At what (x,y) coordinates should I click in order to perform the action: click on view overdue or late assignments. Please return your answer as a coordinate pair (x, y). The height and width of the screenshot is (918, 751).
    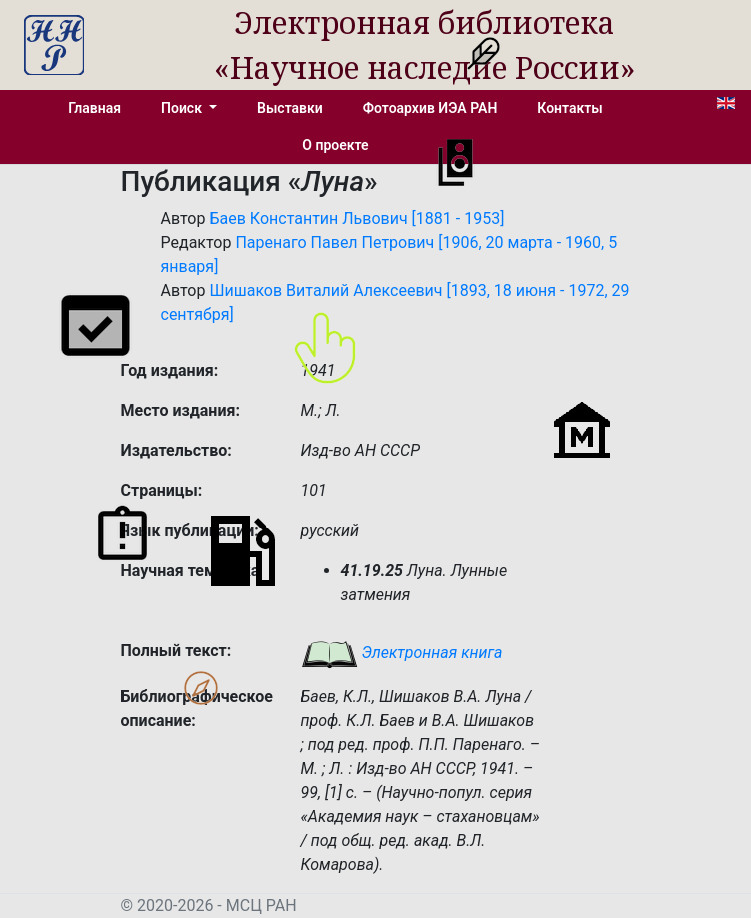
    Looking at the image, I should click on (122, 535).